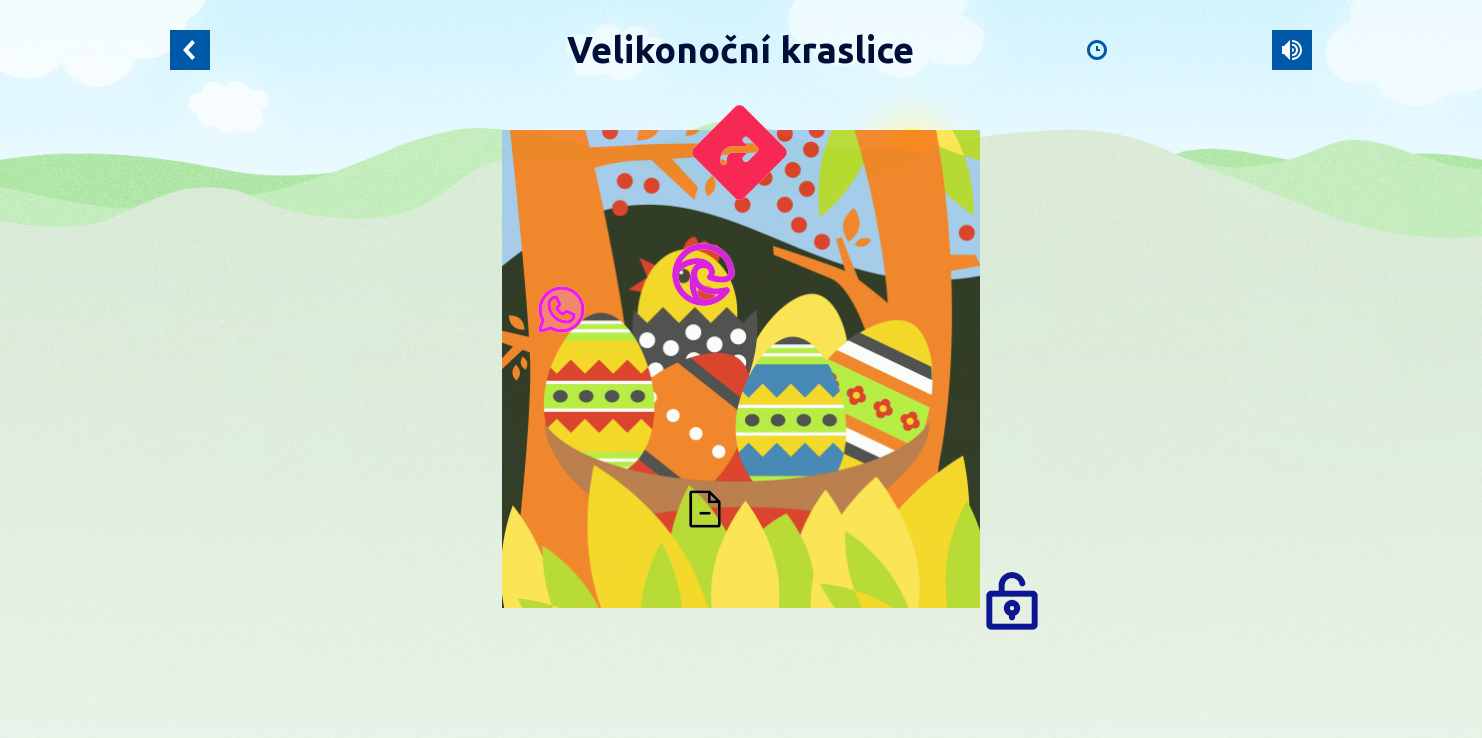 The width and height of the screenshot is (1482, 738). What do you see at coordinates (561, 309) in the screenshot?
I see `open WhatsApp messaging app` at bounding box center [561, 309].